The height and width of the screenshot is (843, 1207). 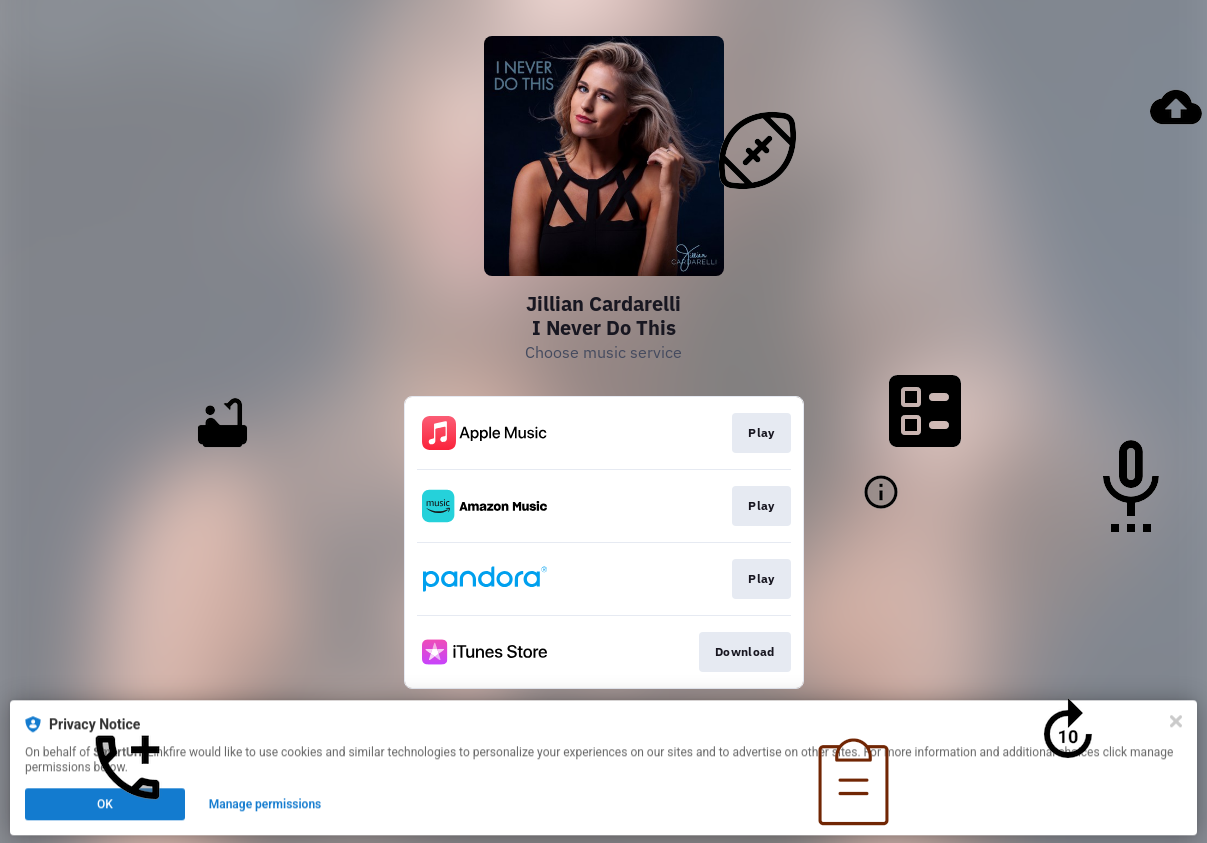 I want to click on access sports scores and updates, so click(x=757, y=150).